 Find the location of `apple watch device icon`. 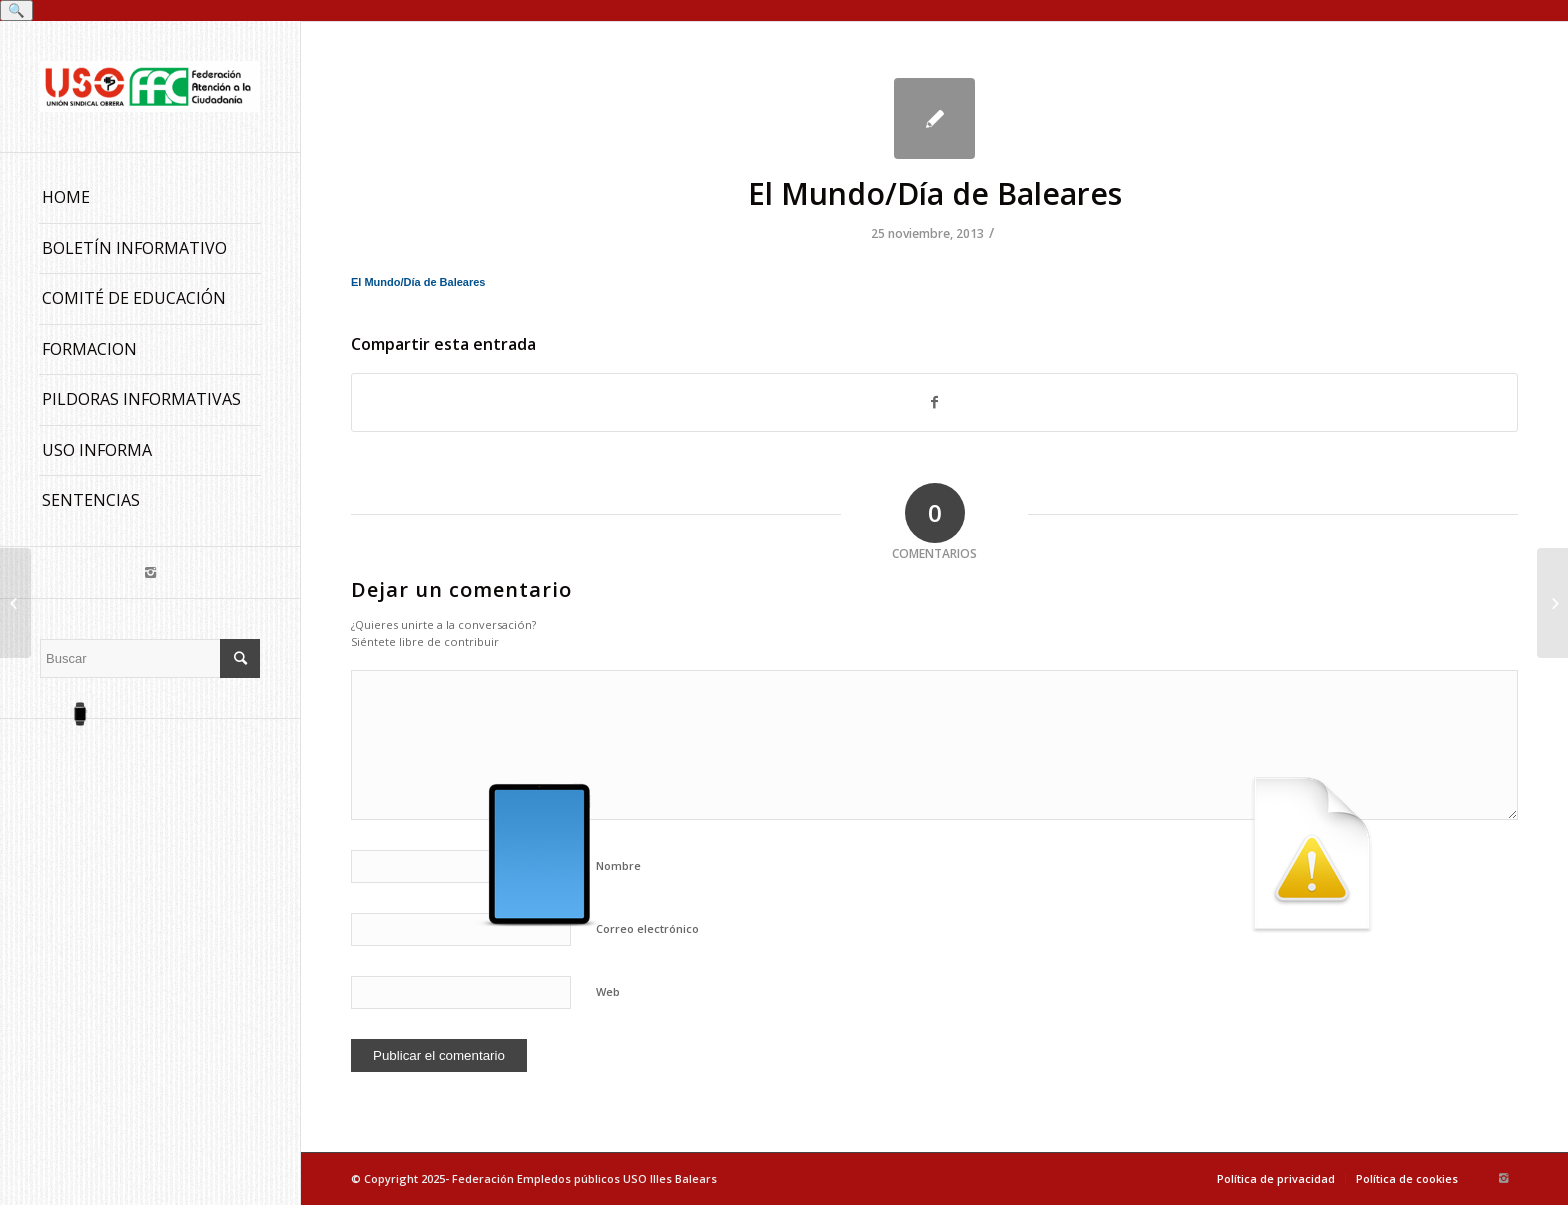

apple watch device icon is located at coordinates (80, 714).